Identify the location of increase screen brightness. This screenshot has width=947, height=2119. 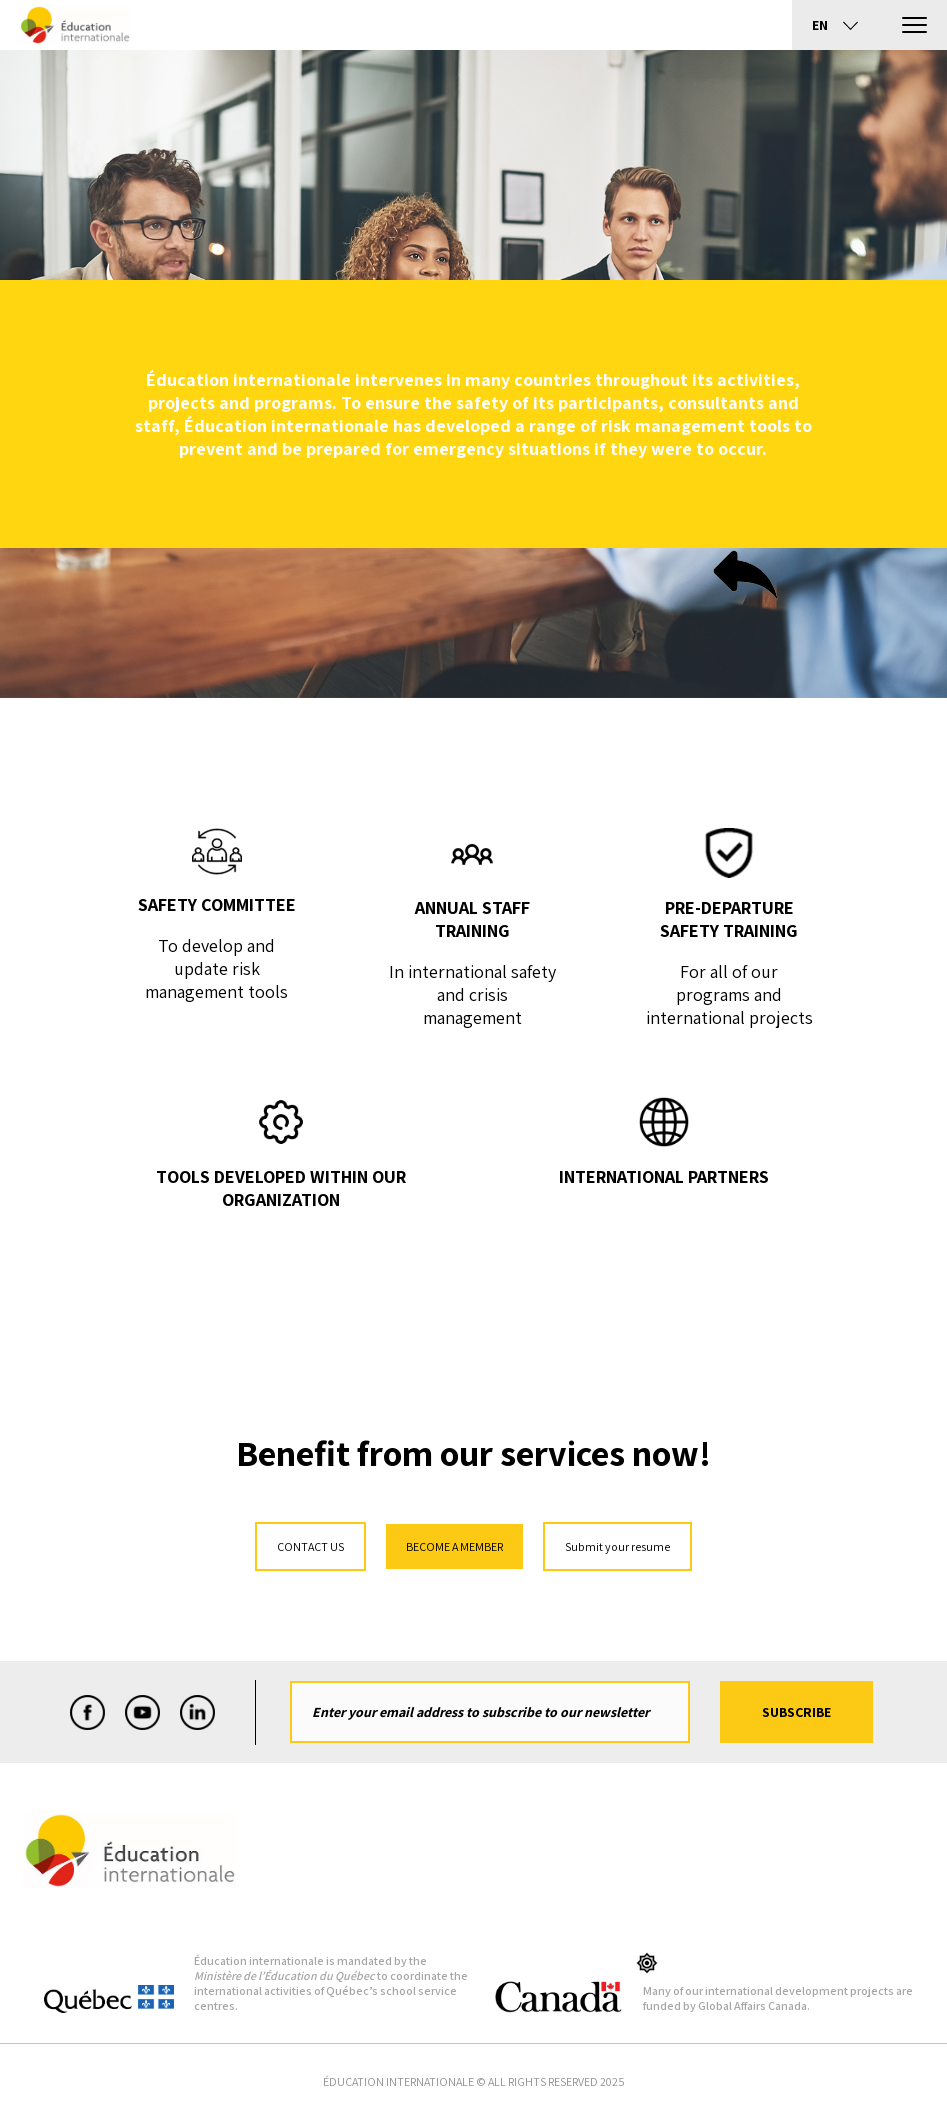
(647, 1963).